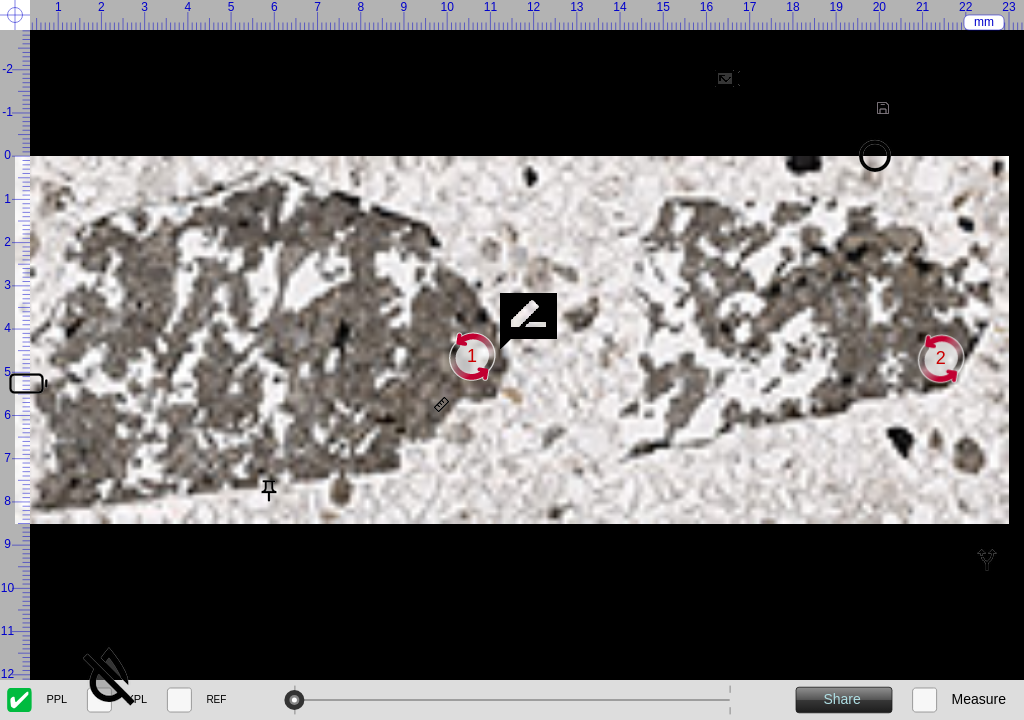 The height and width of the screenshot is (720, 1024). I want to click on save current file or document, so click(883, 108).